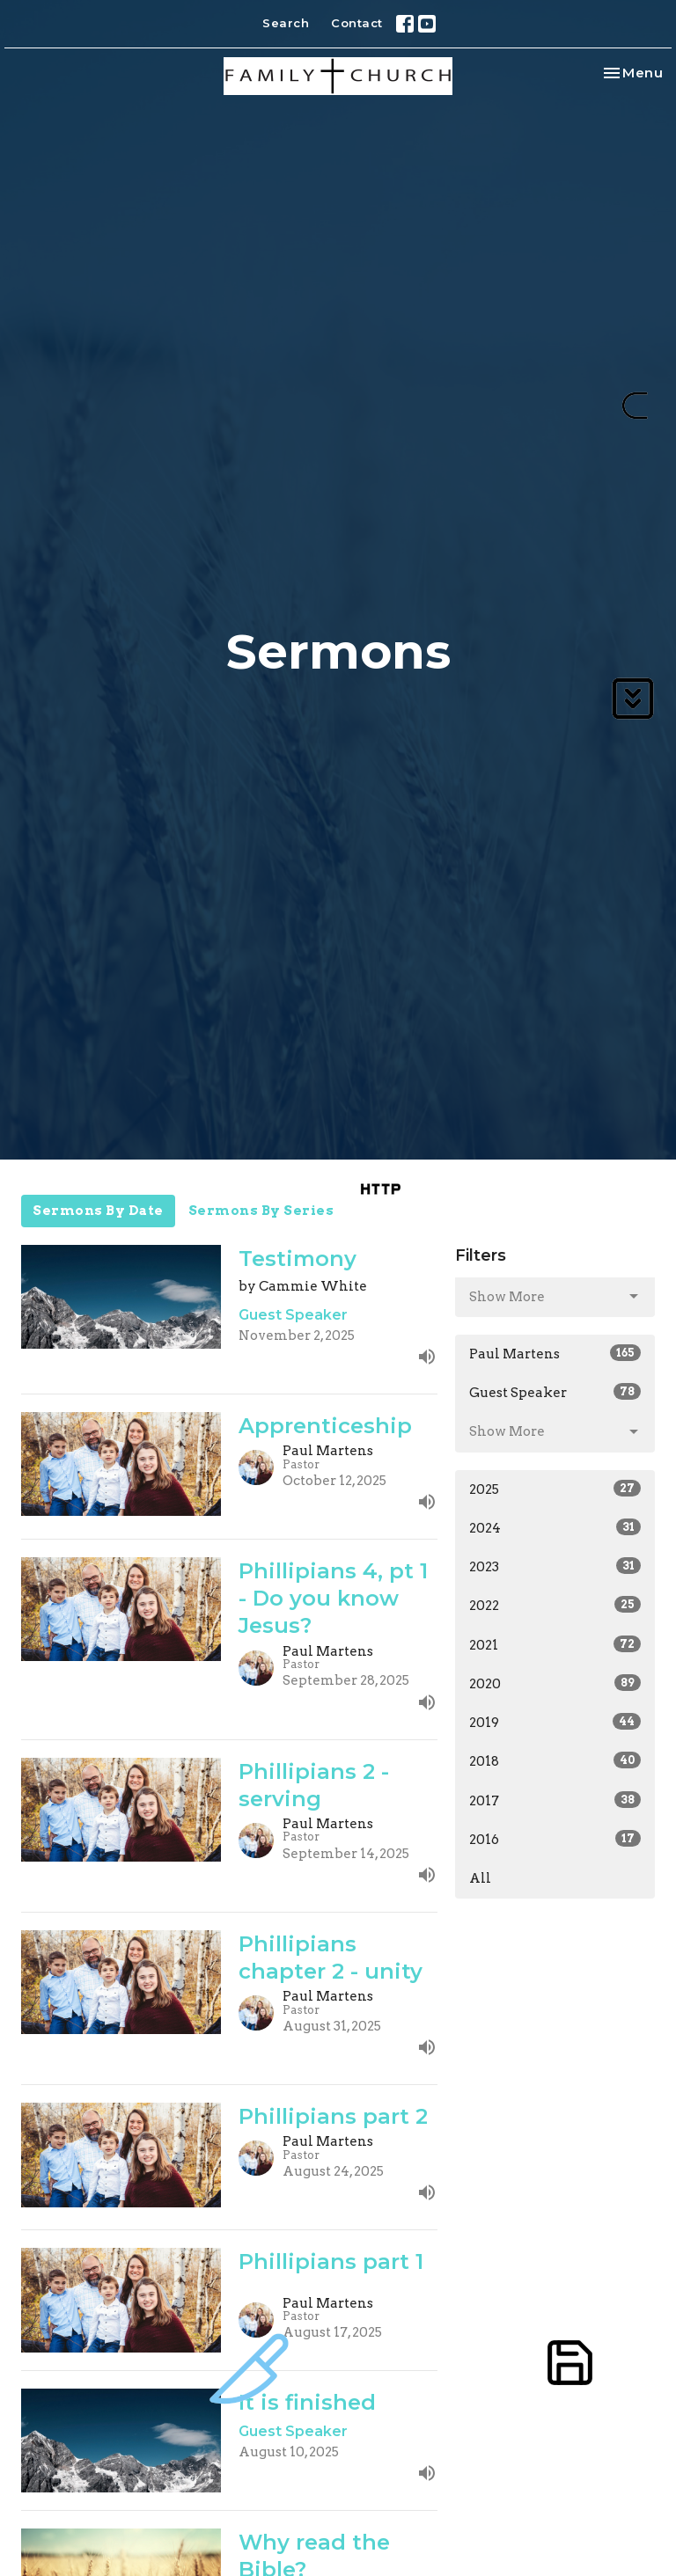 This screenshot has height=2576, width=676. What do you see at coordinates (569, 2362) in the screenshot?
I see `save current file or document` at bounding box center [569, 2362].